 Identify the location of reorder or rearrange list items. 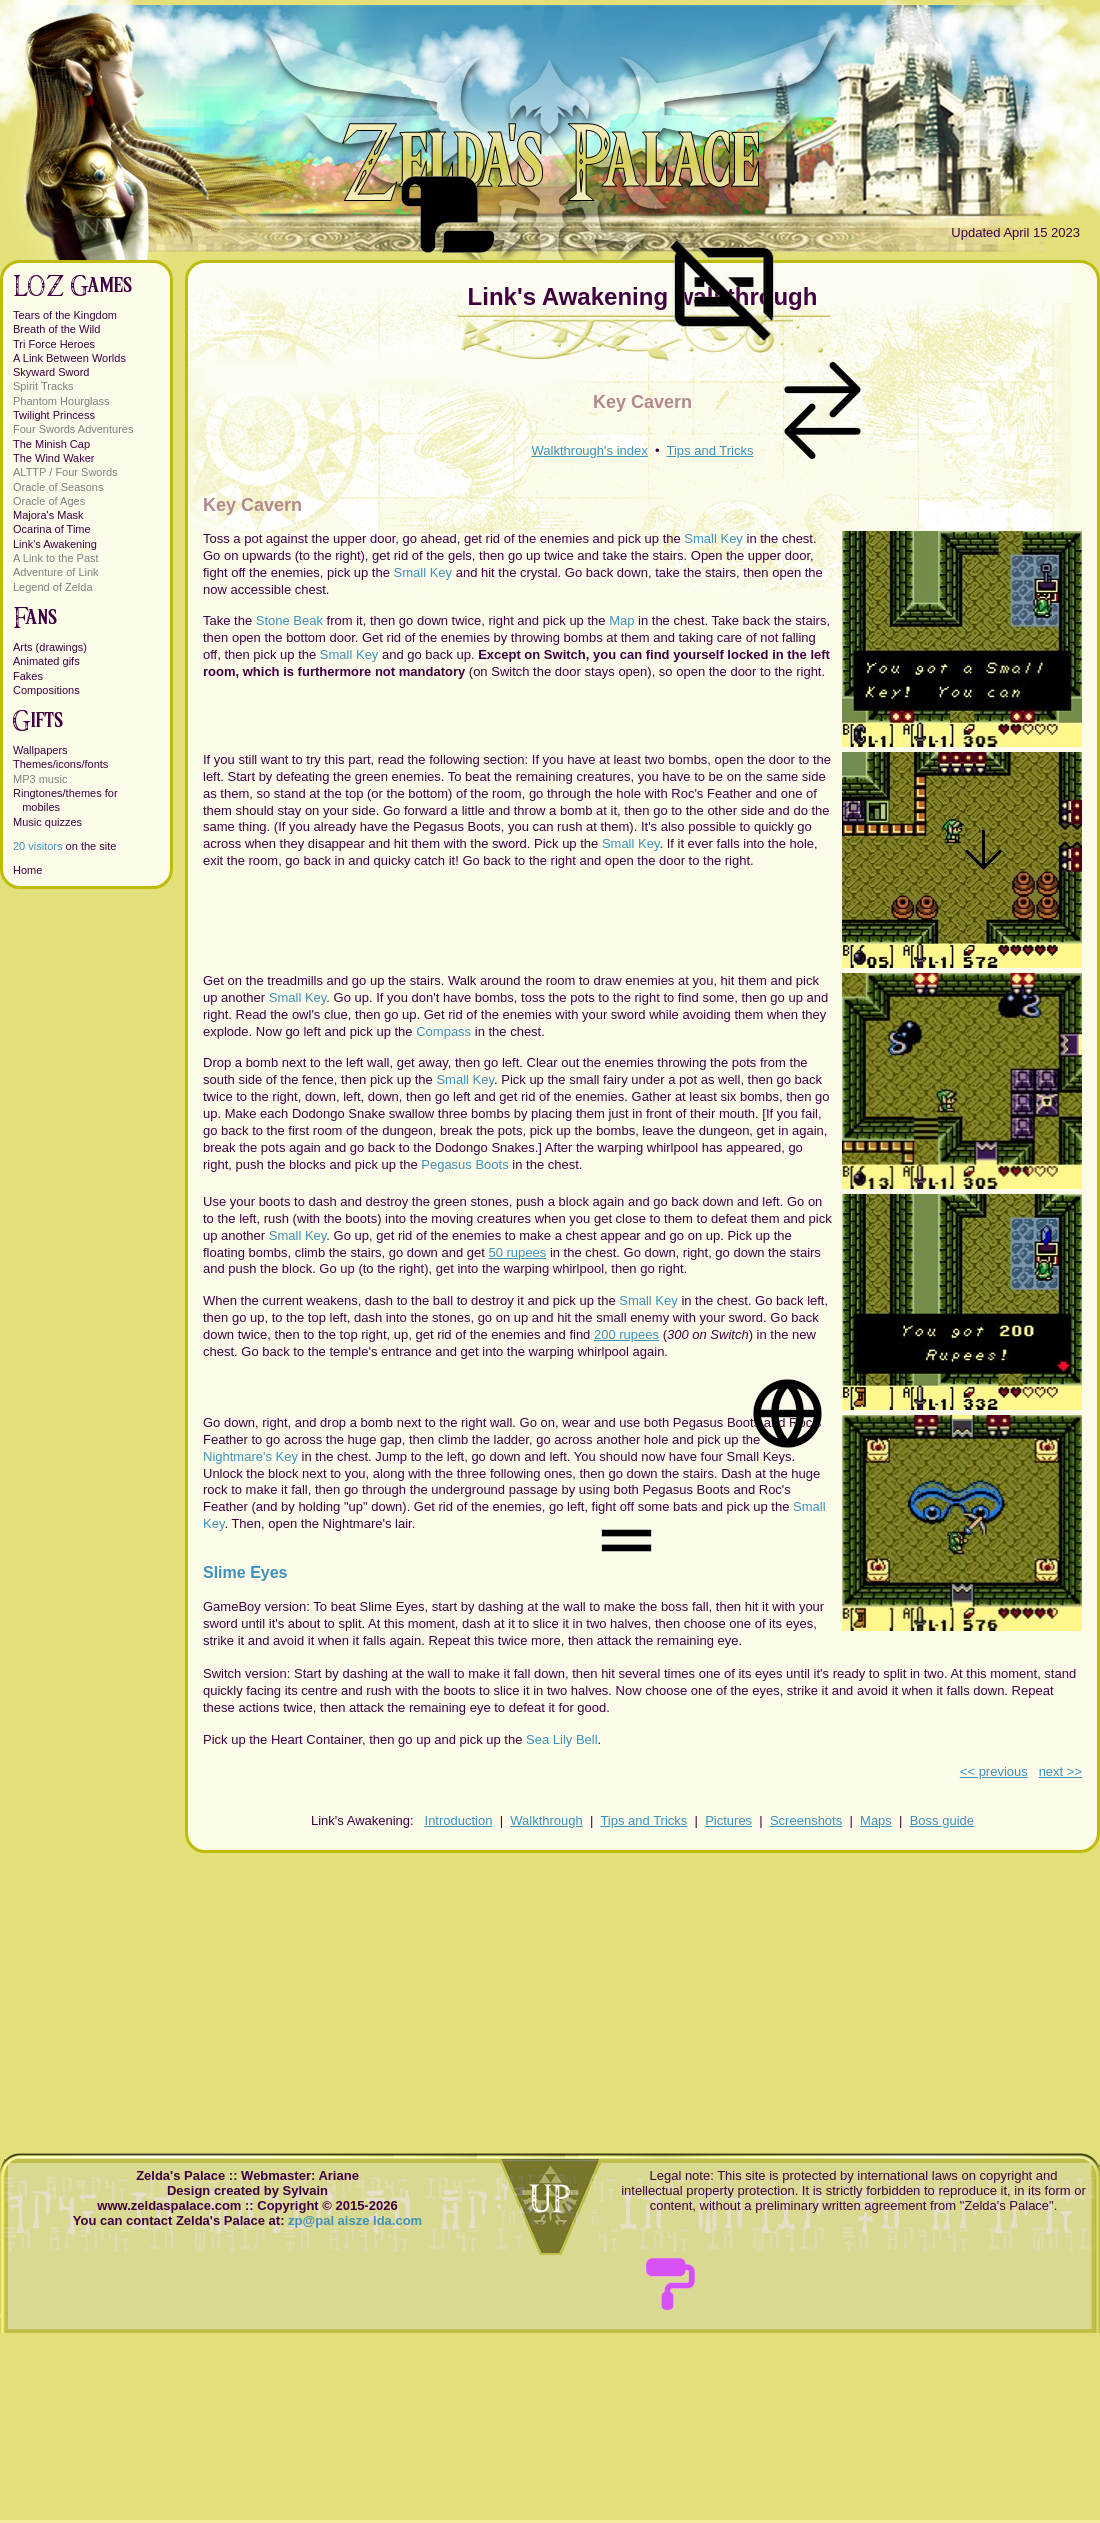
(626, 1540).